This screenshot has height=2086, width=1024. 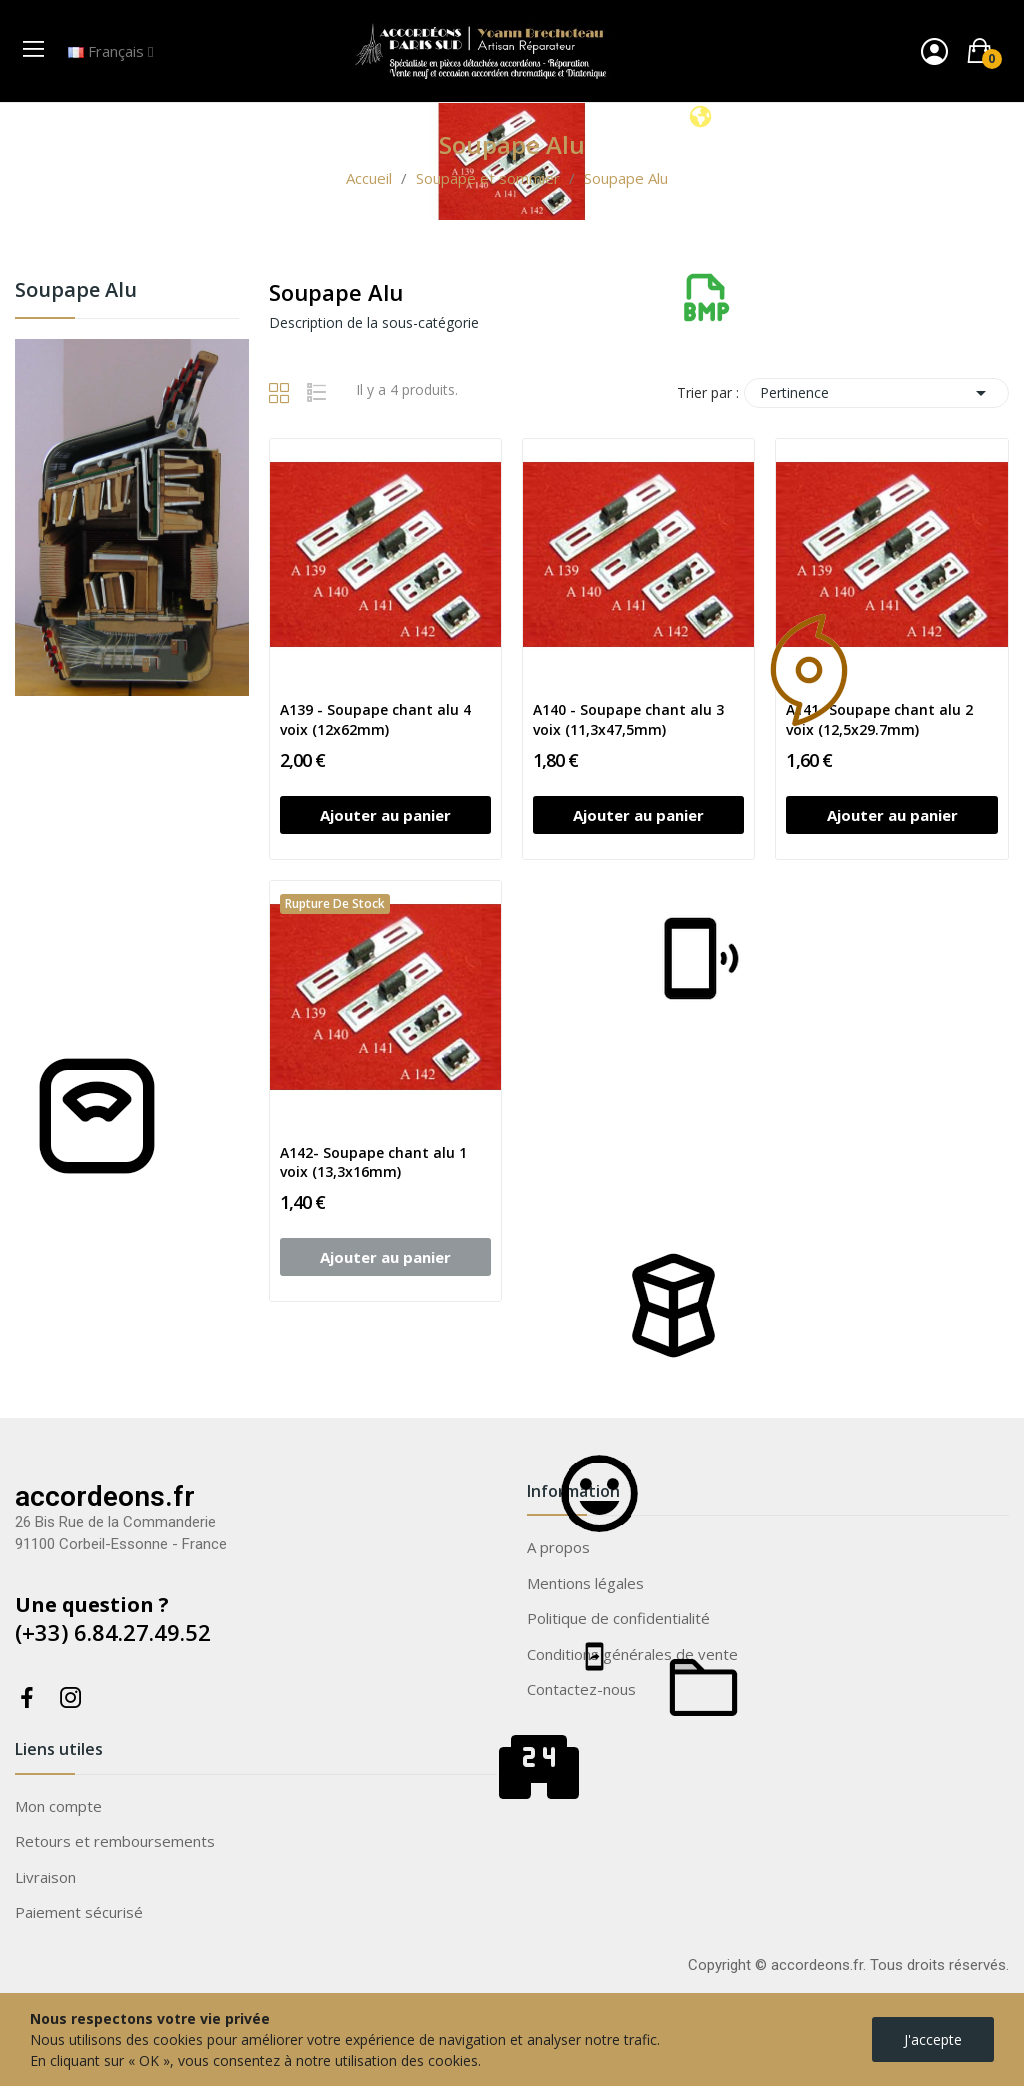 I want to click on share your mobile screen with others, so click(x=594, y=1656).